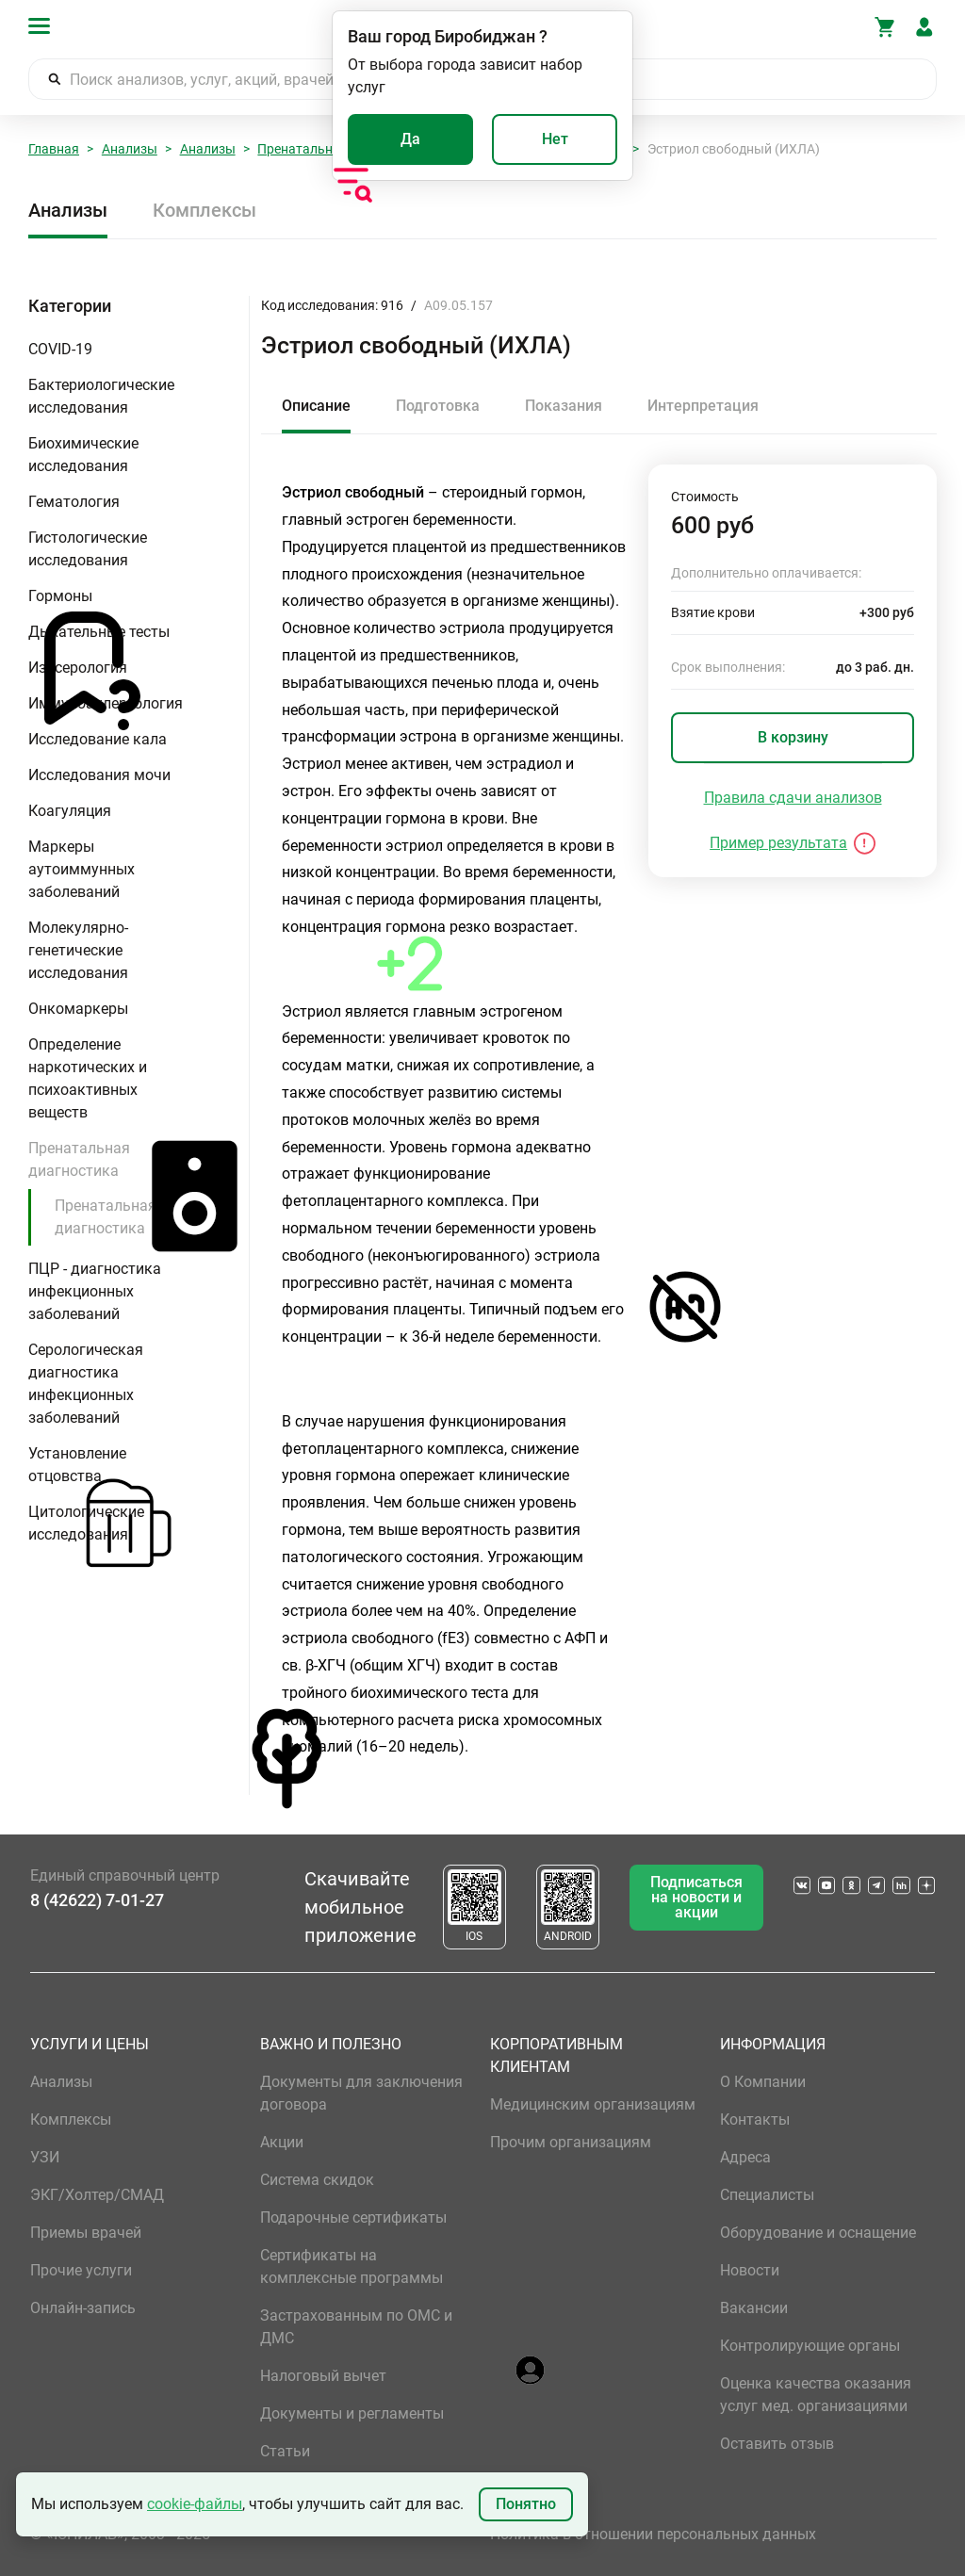  What do you see at coordinates (286, 1758) in the screenshot?
I see `view parks or nature areas nearby` at bounding box center [286, 1758].